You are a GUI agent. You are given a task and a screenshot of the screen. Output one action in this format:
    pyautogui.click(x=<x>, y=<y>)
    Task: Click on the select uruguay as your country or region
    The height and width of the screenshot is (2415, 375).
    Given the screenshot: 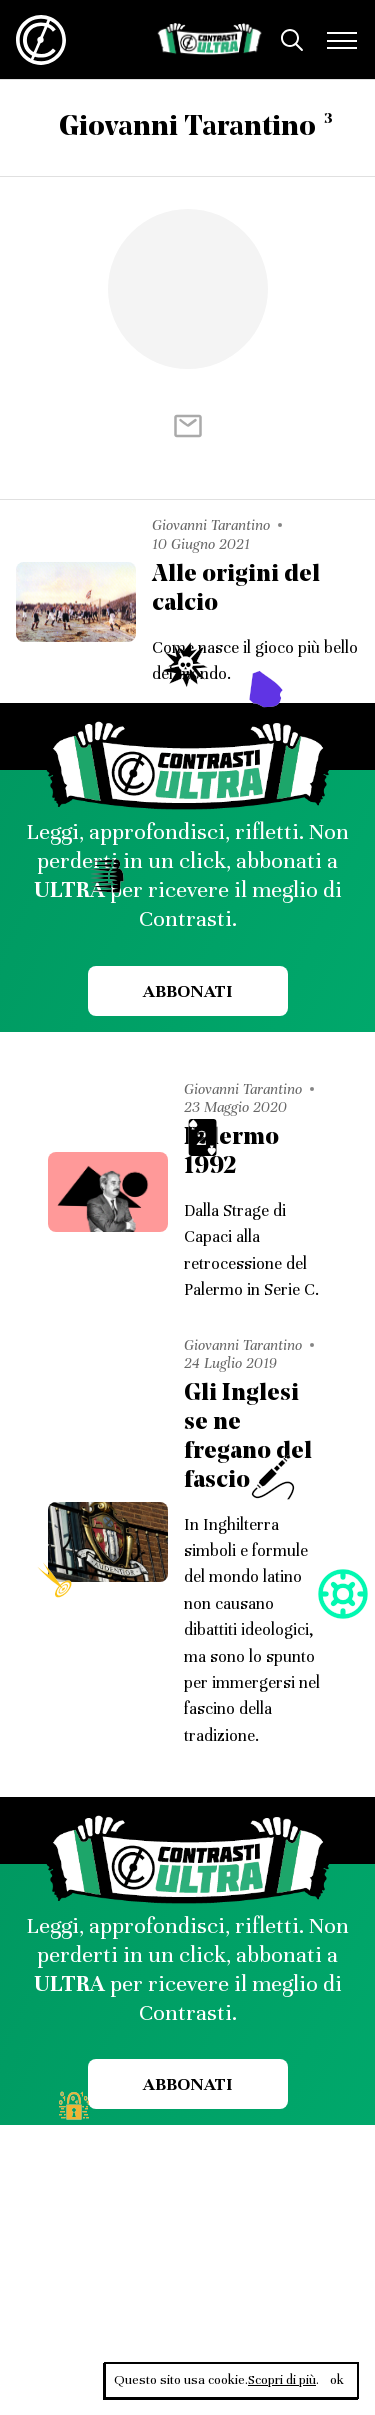 What is the action you would take?
    pyautogui.click(x=266, y=689)
    